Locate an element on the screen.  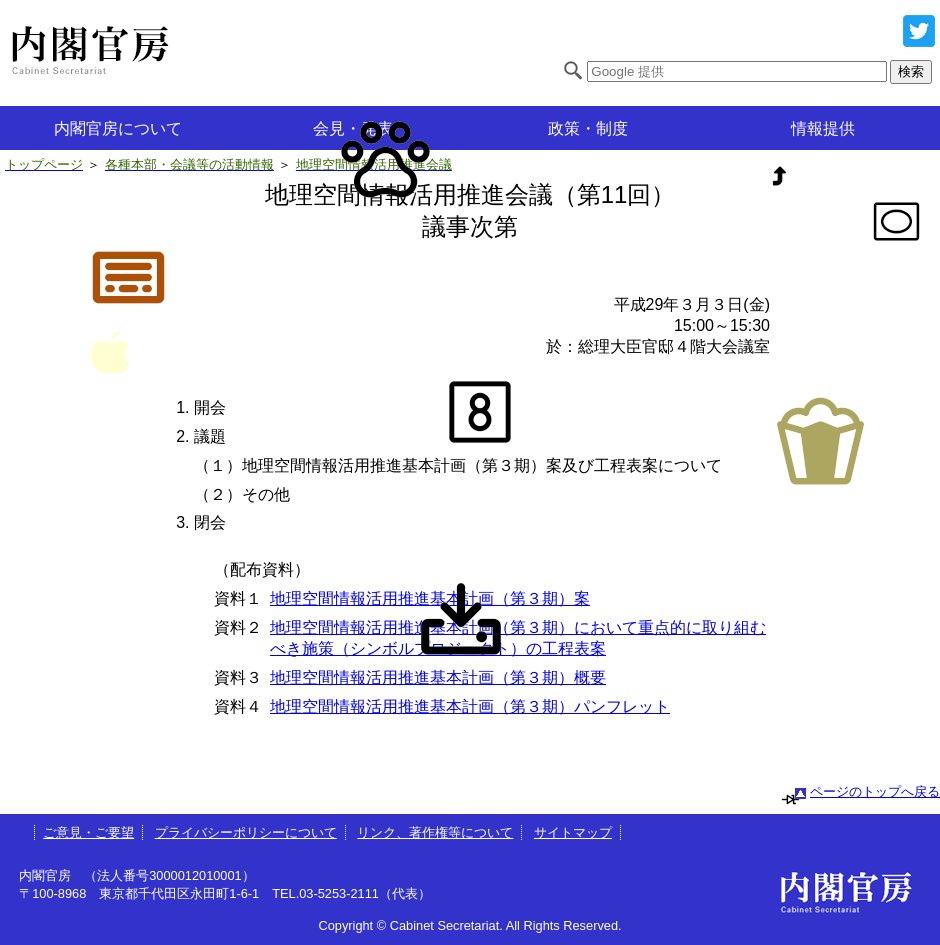
zener diode circuit component symbol is located at coordinates (790, 799).